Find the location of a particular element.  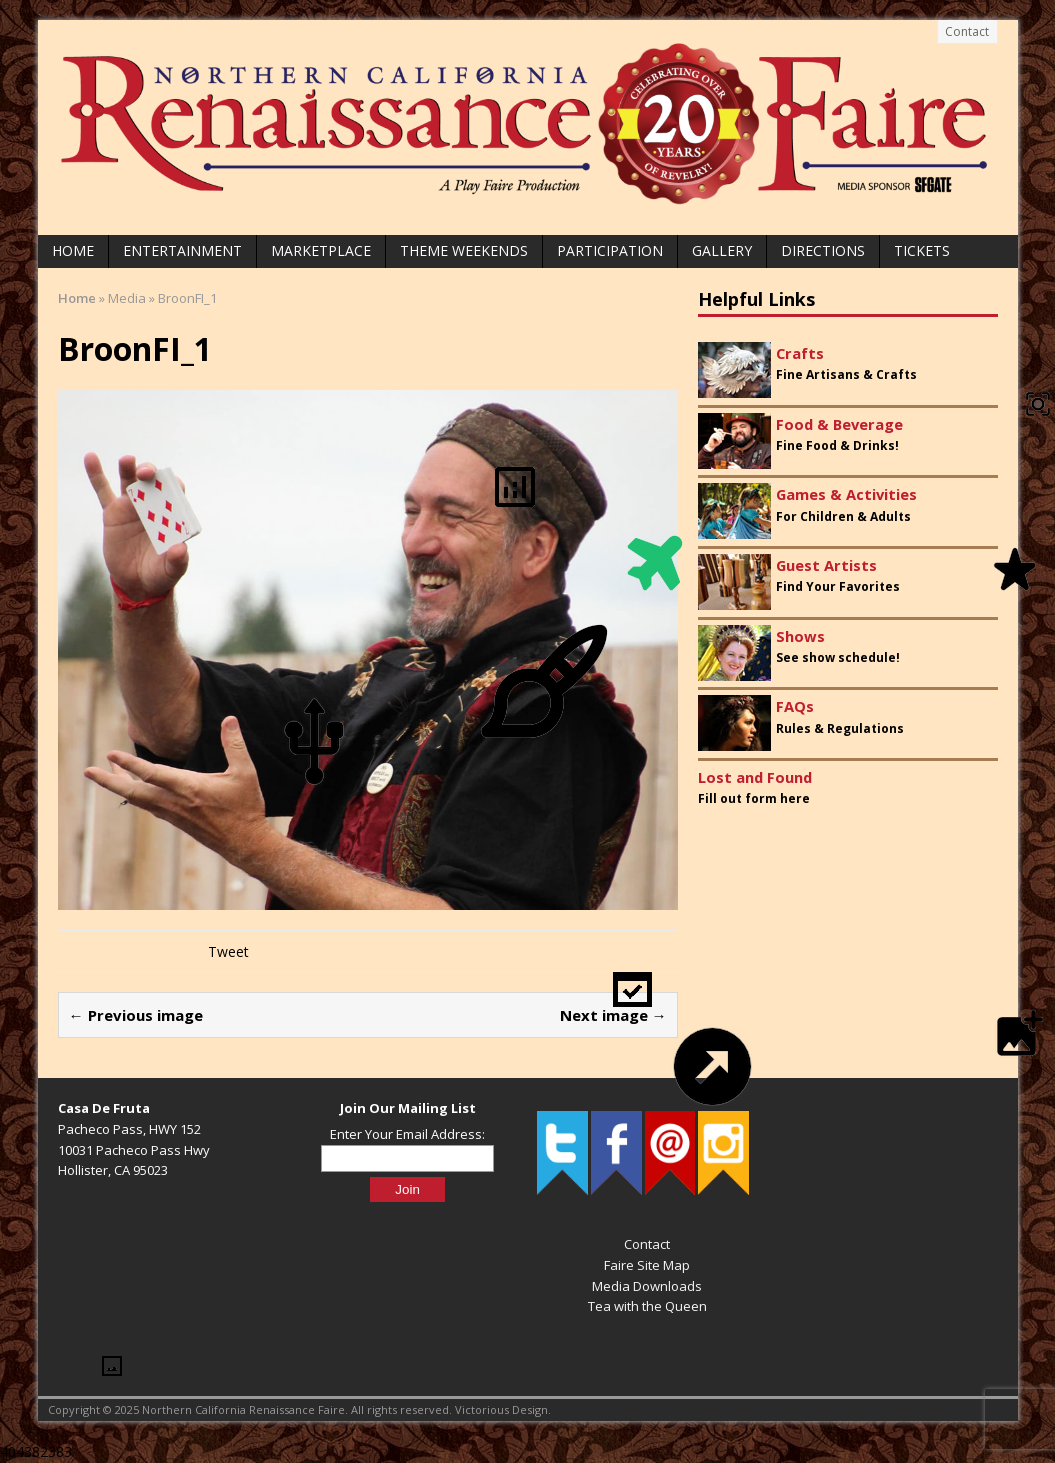

view analytics and statistics is located at coordinates (515, 487).